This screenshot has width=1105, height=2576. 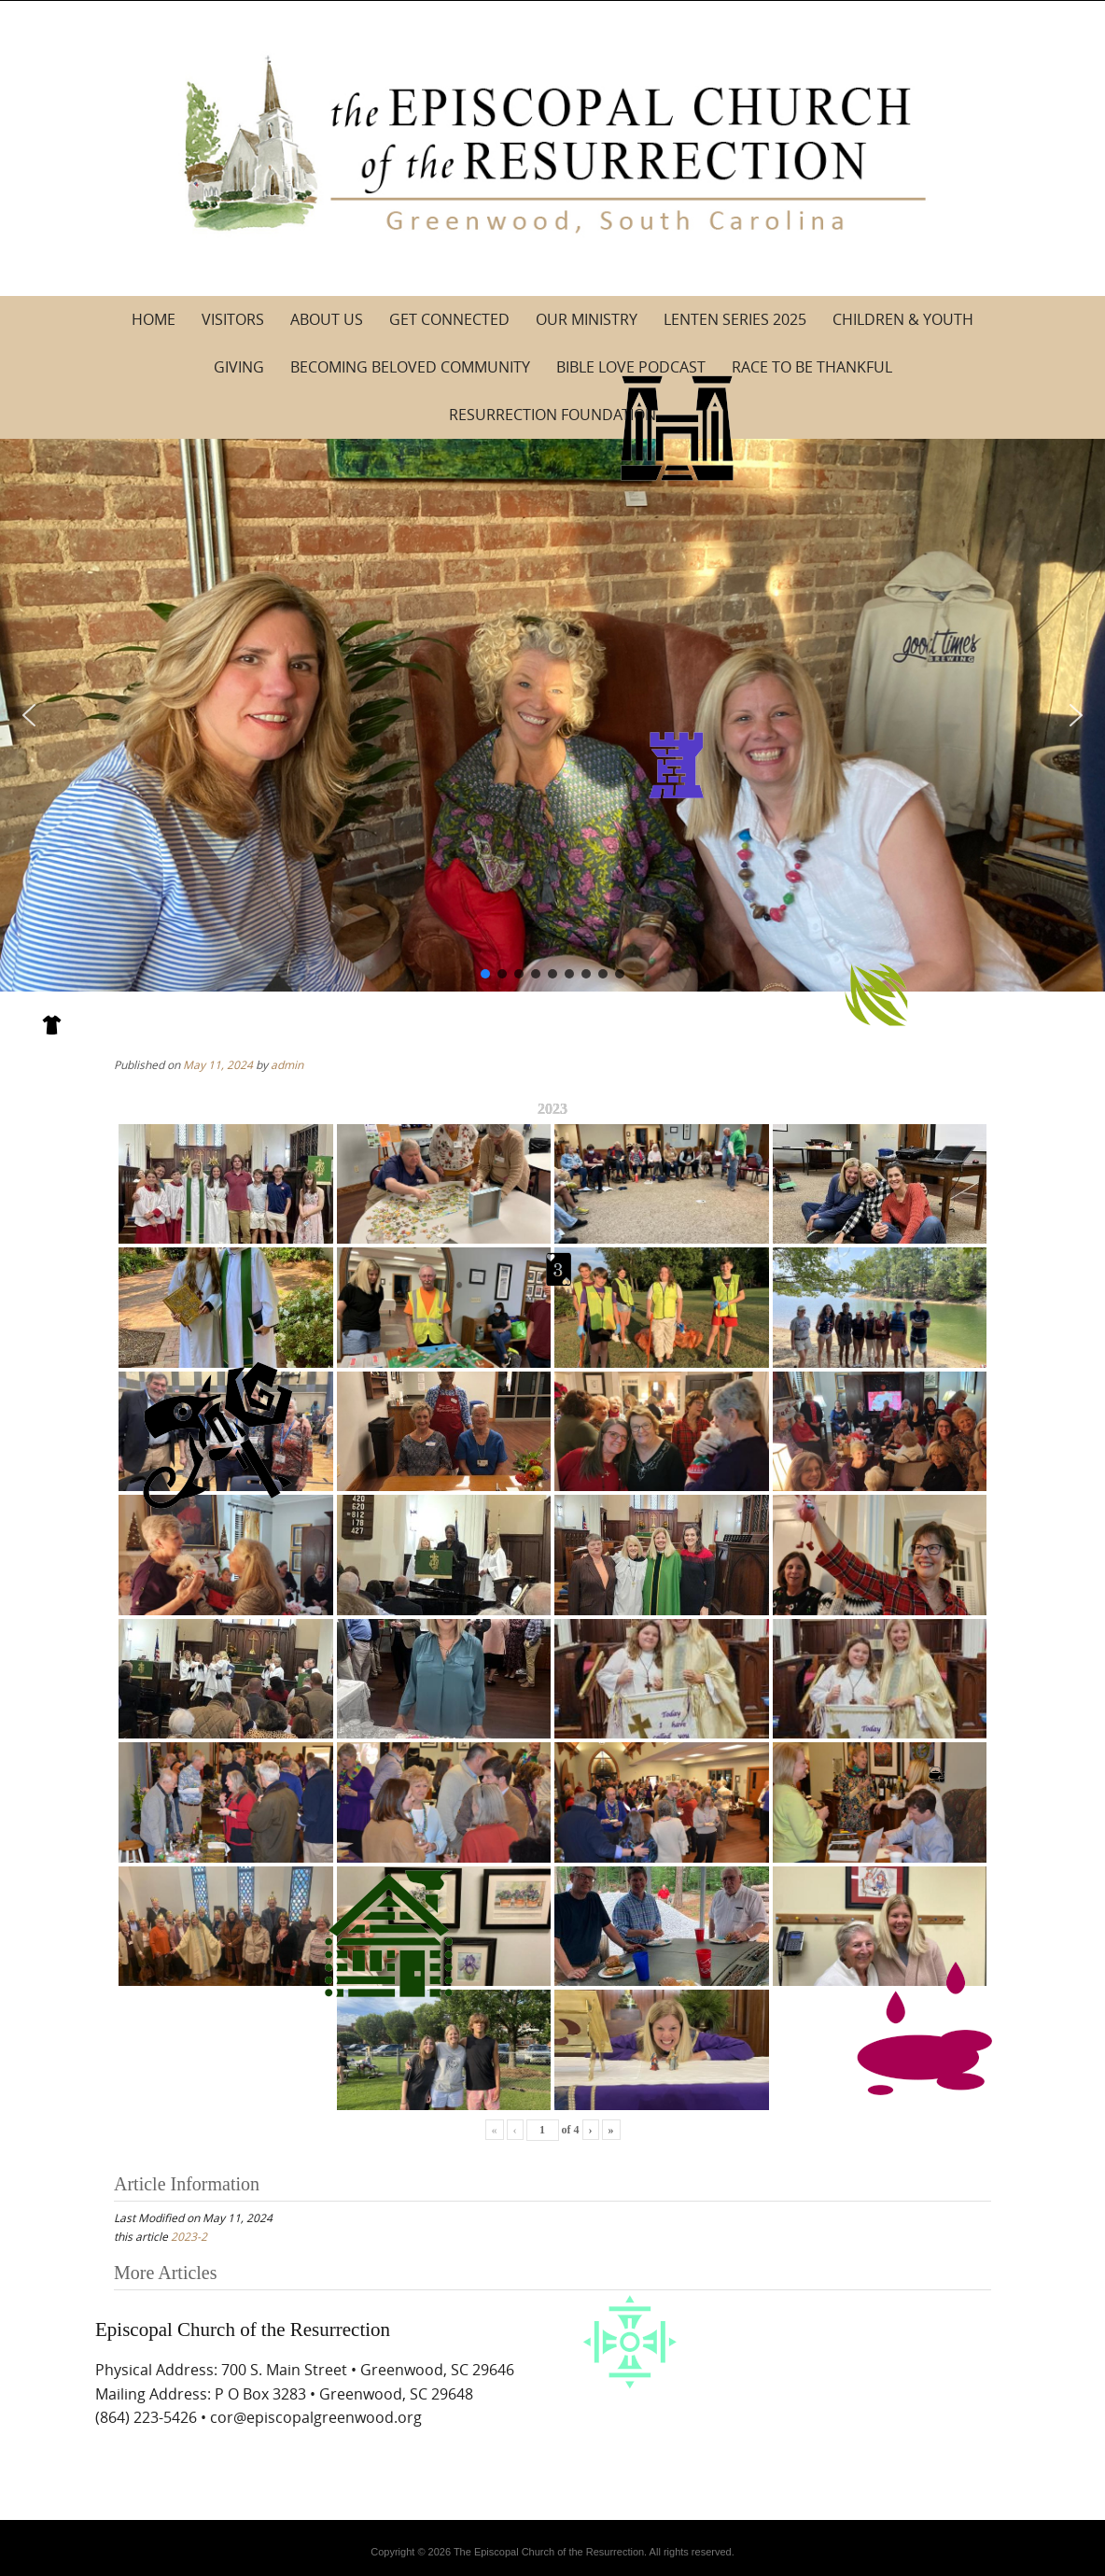 I want to click on religious or gothic-themed game category, so click(x=629, y=2342).